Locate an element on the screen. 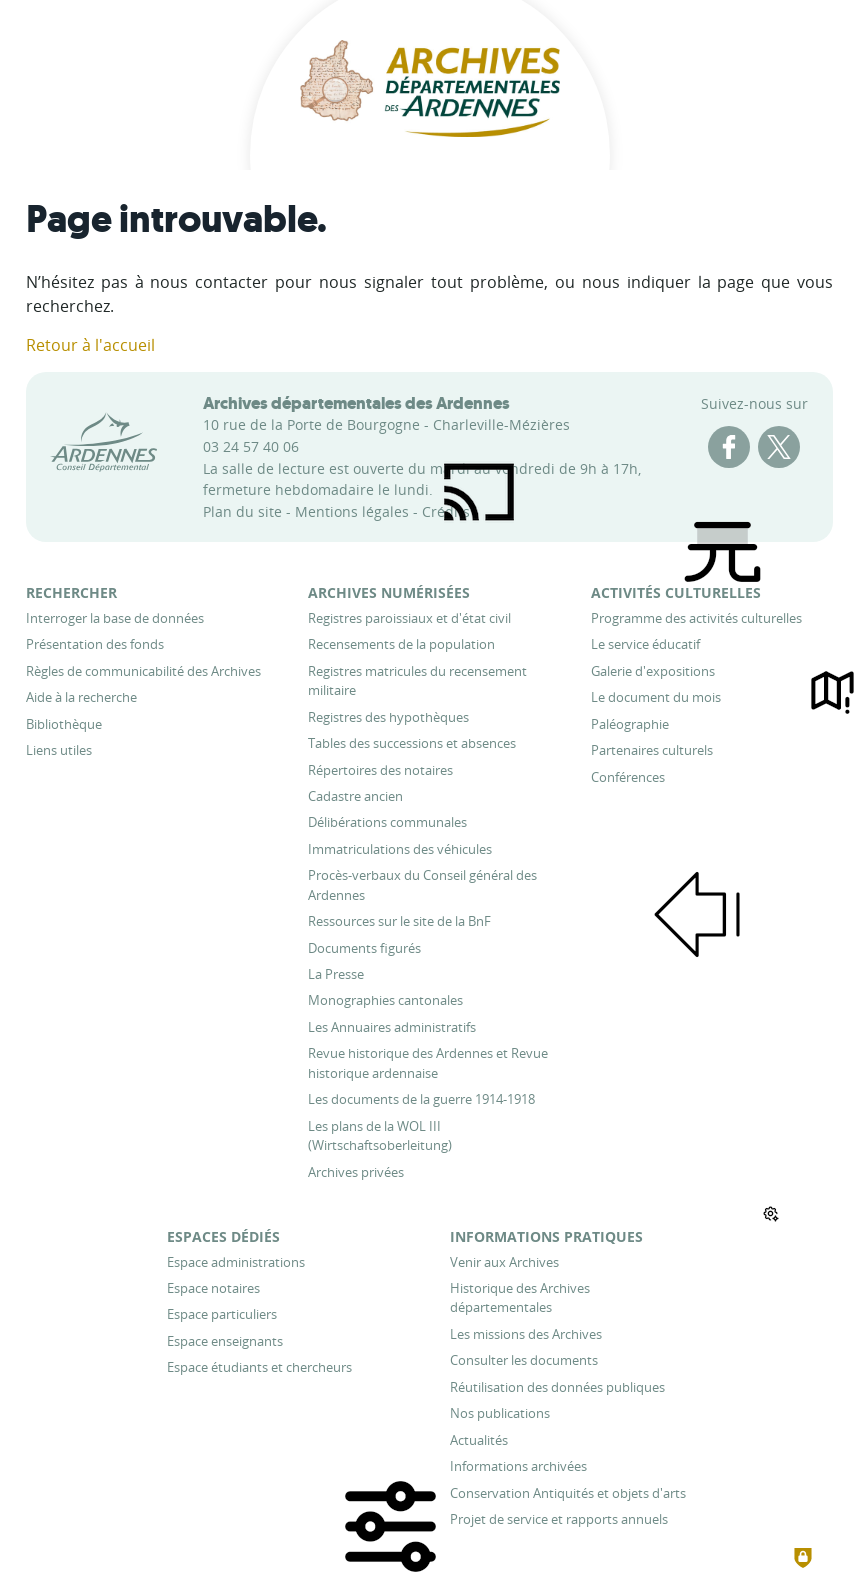 The width and height of the screenshot is (859, 1593). cast to a nearby device is located at coordinates (479, 492).